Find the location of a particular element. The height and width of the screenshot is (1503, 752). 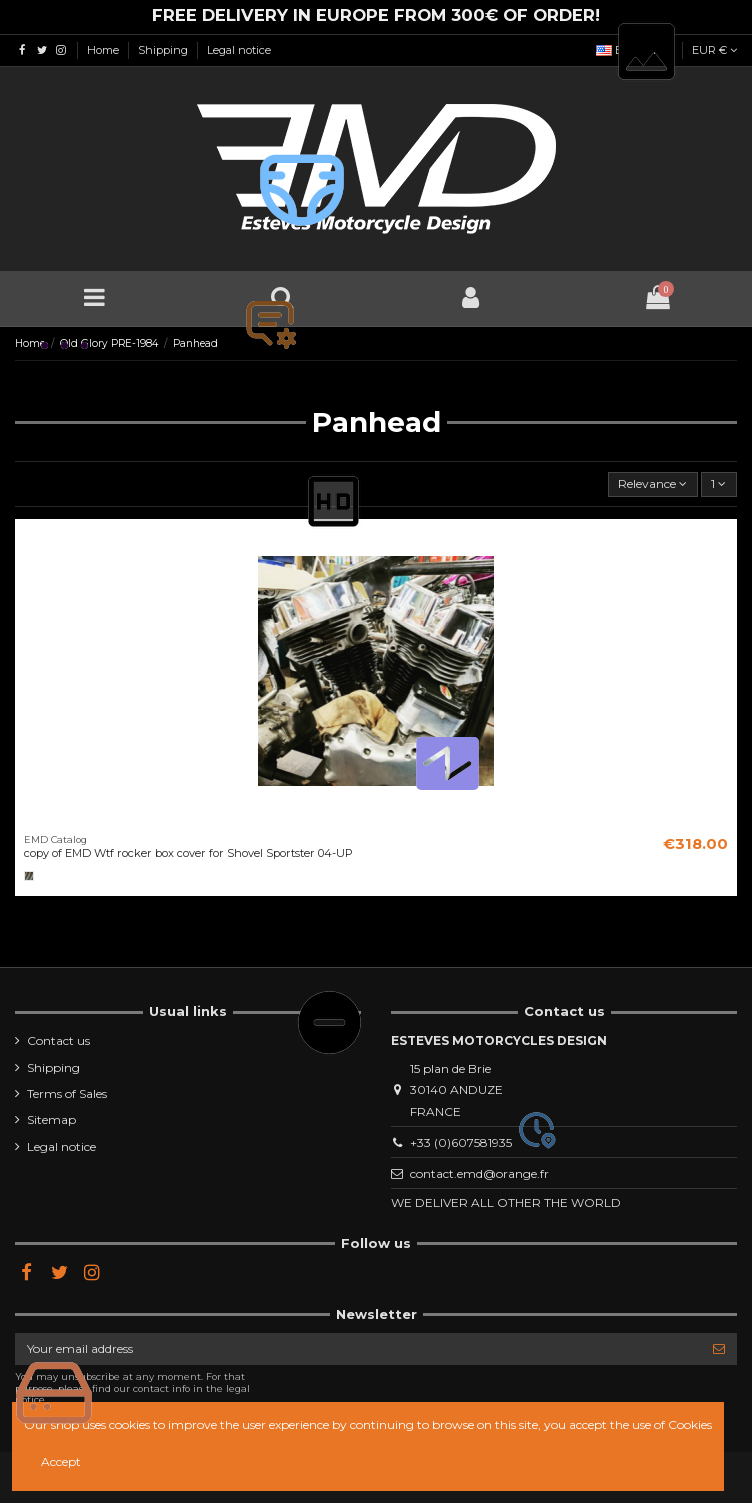

set a location-based reminder is located at coordinates (536, 1129).